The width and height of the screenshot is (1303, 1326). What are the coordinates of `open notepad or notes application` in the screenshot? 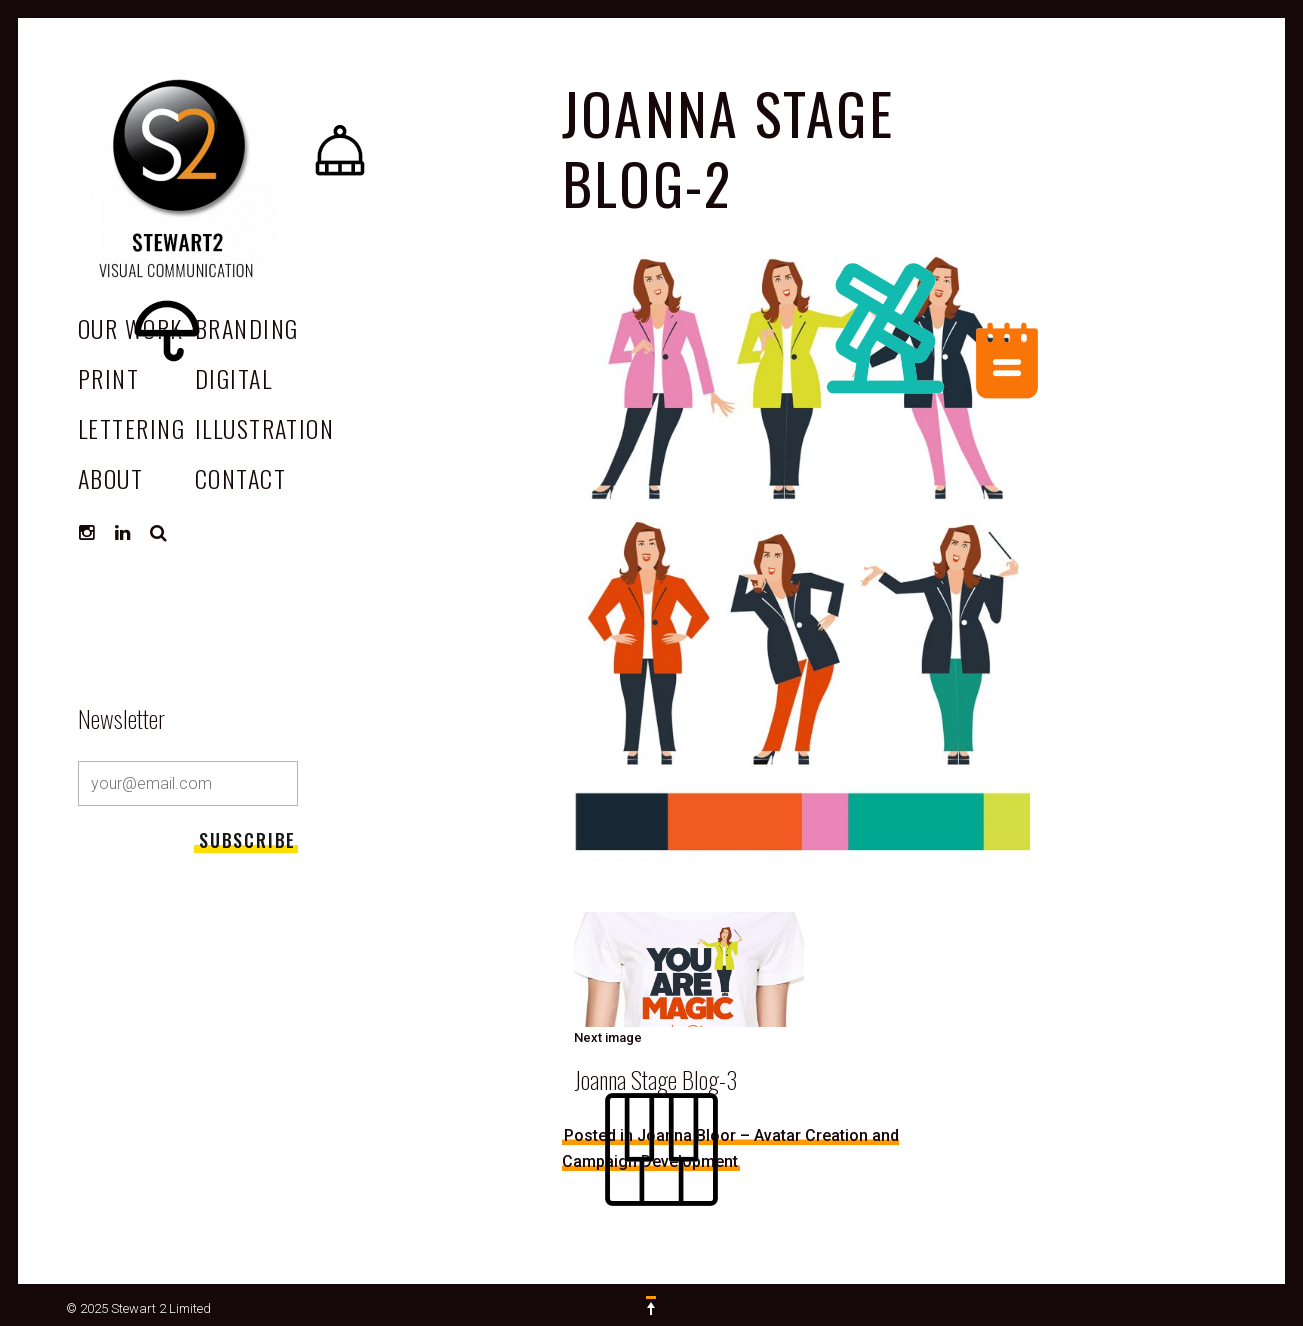 It's located at (1007, 362).